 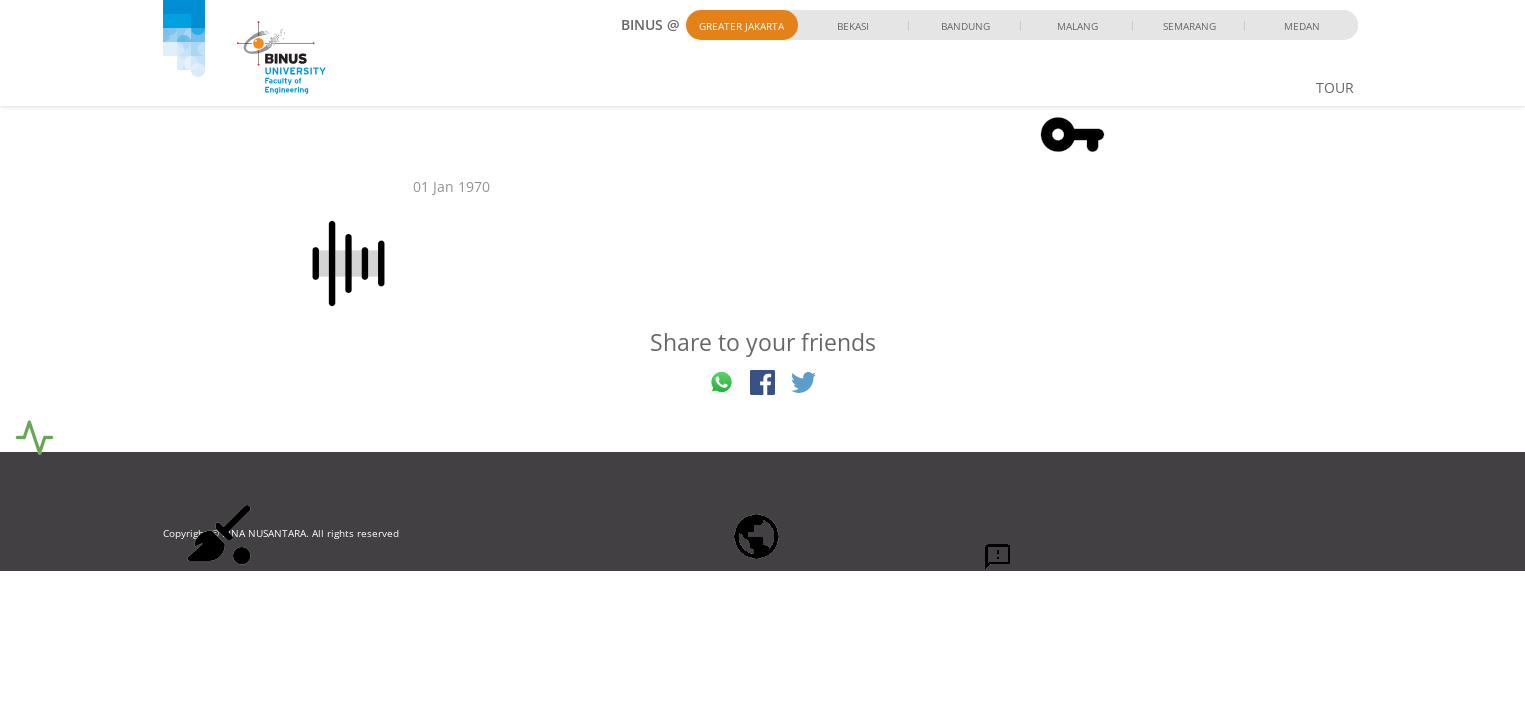 I want to click on view activity or health metrics, so click(x=34, y=437).